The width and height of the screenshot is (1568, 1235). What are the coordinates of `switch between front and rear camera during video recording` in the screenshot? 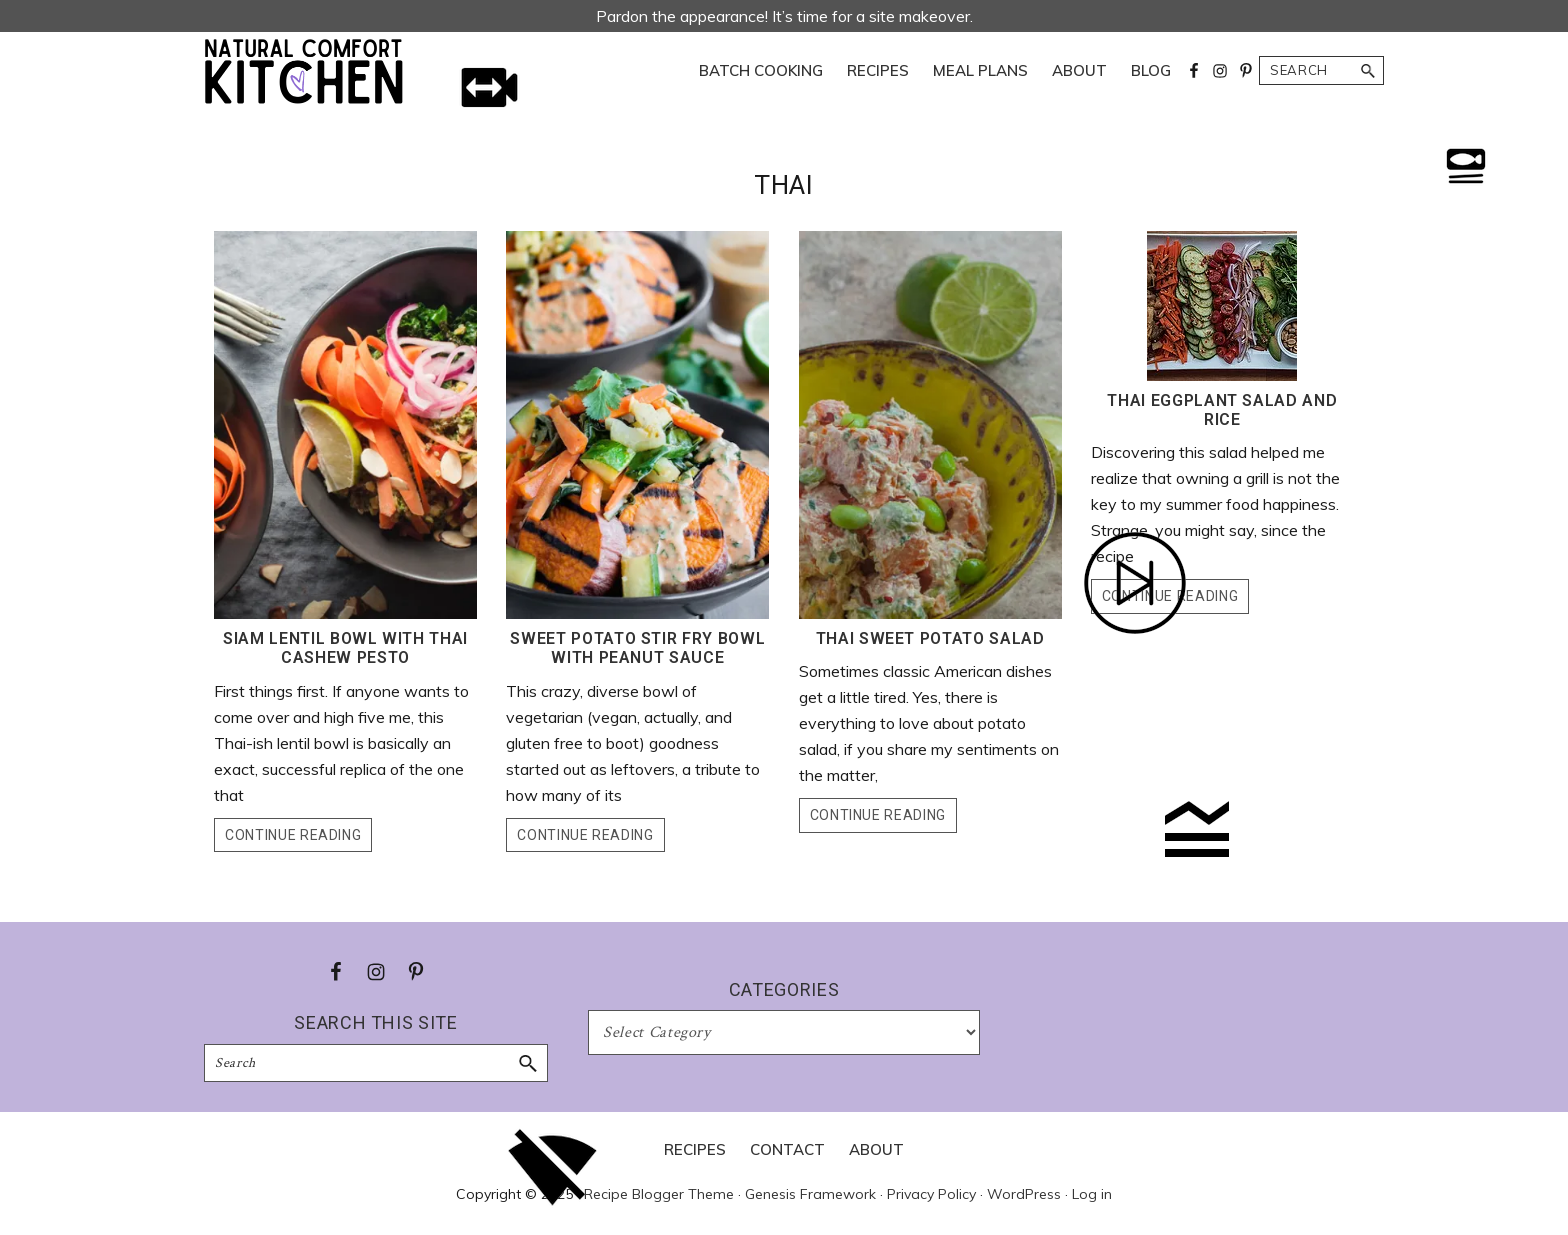 It's located at (489, 87).